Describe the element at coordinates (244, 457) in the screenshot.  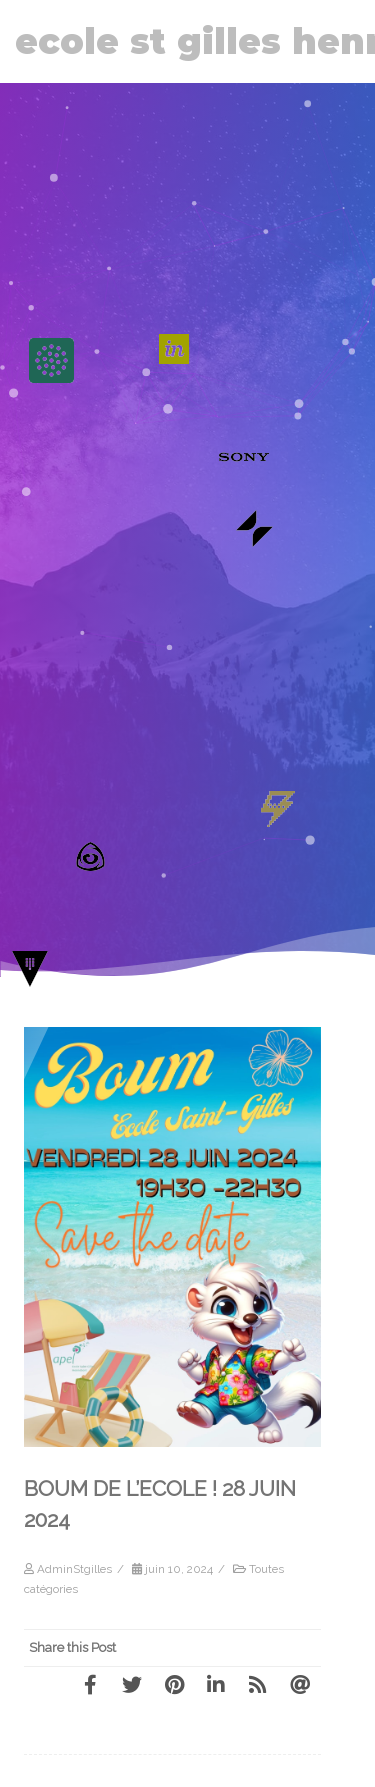
I see `sony brand or product identifier` at that location.